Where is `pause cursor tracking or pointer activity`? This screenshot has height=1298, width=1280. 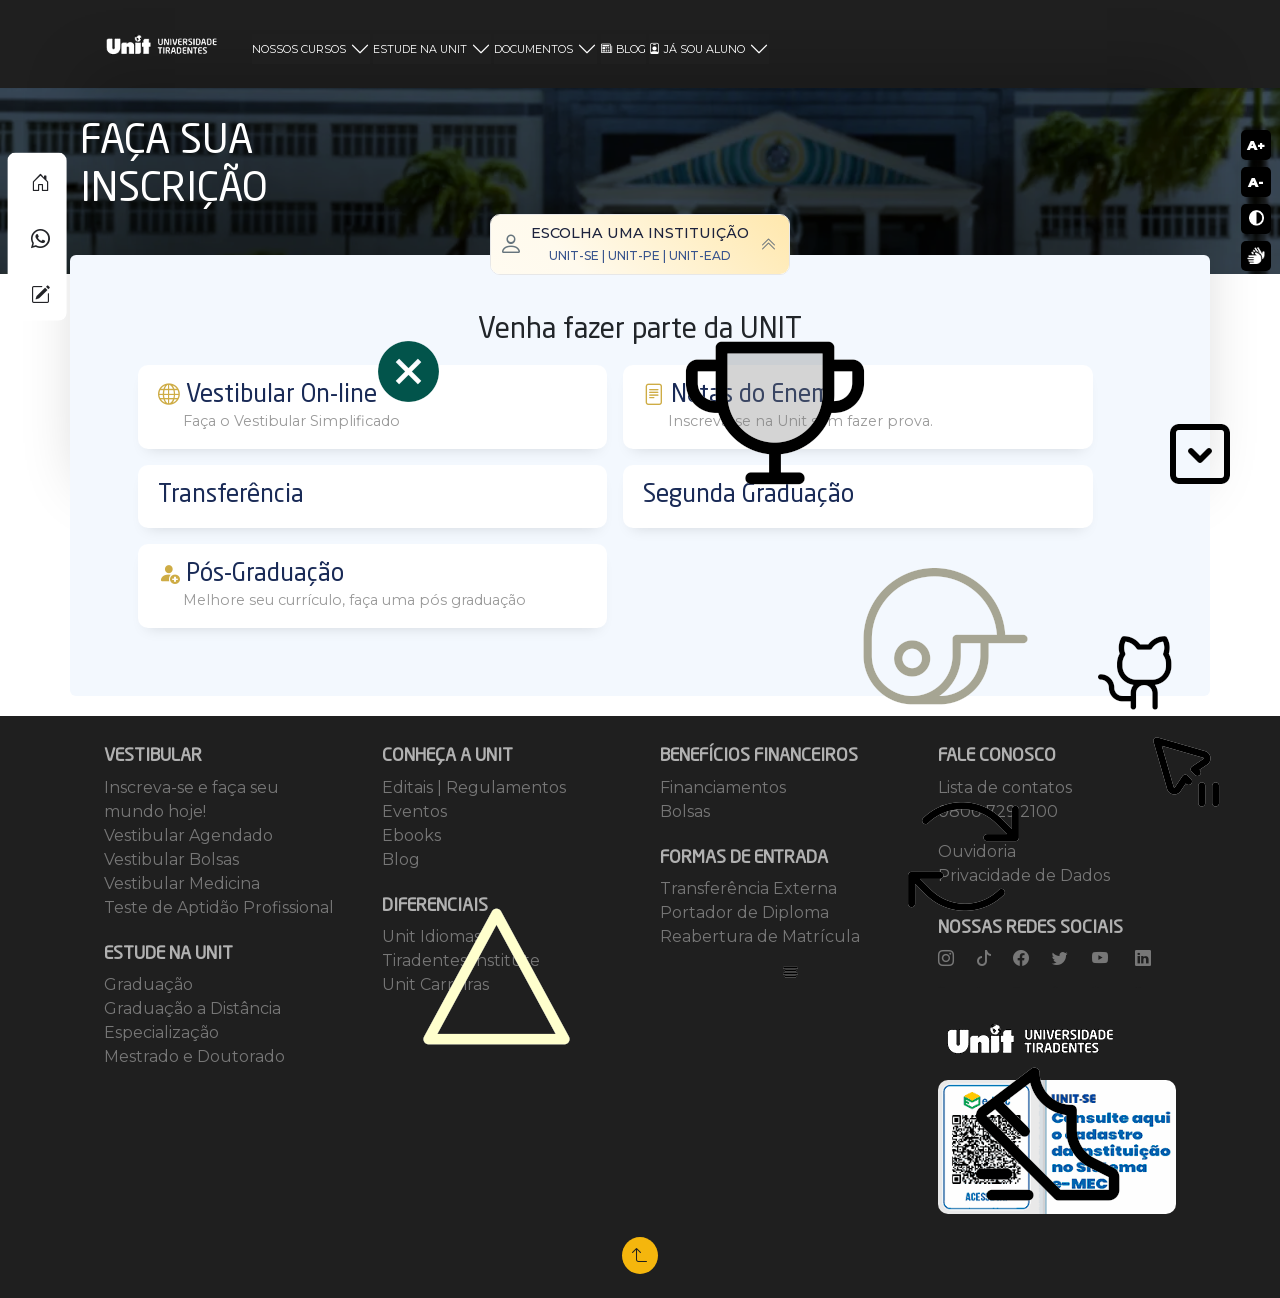
pause cursor tracking or pointer activity is located at coordinates (1184, 768).